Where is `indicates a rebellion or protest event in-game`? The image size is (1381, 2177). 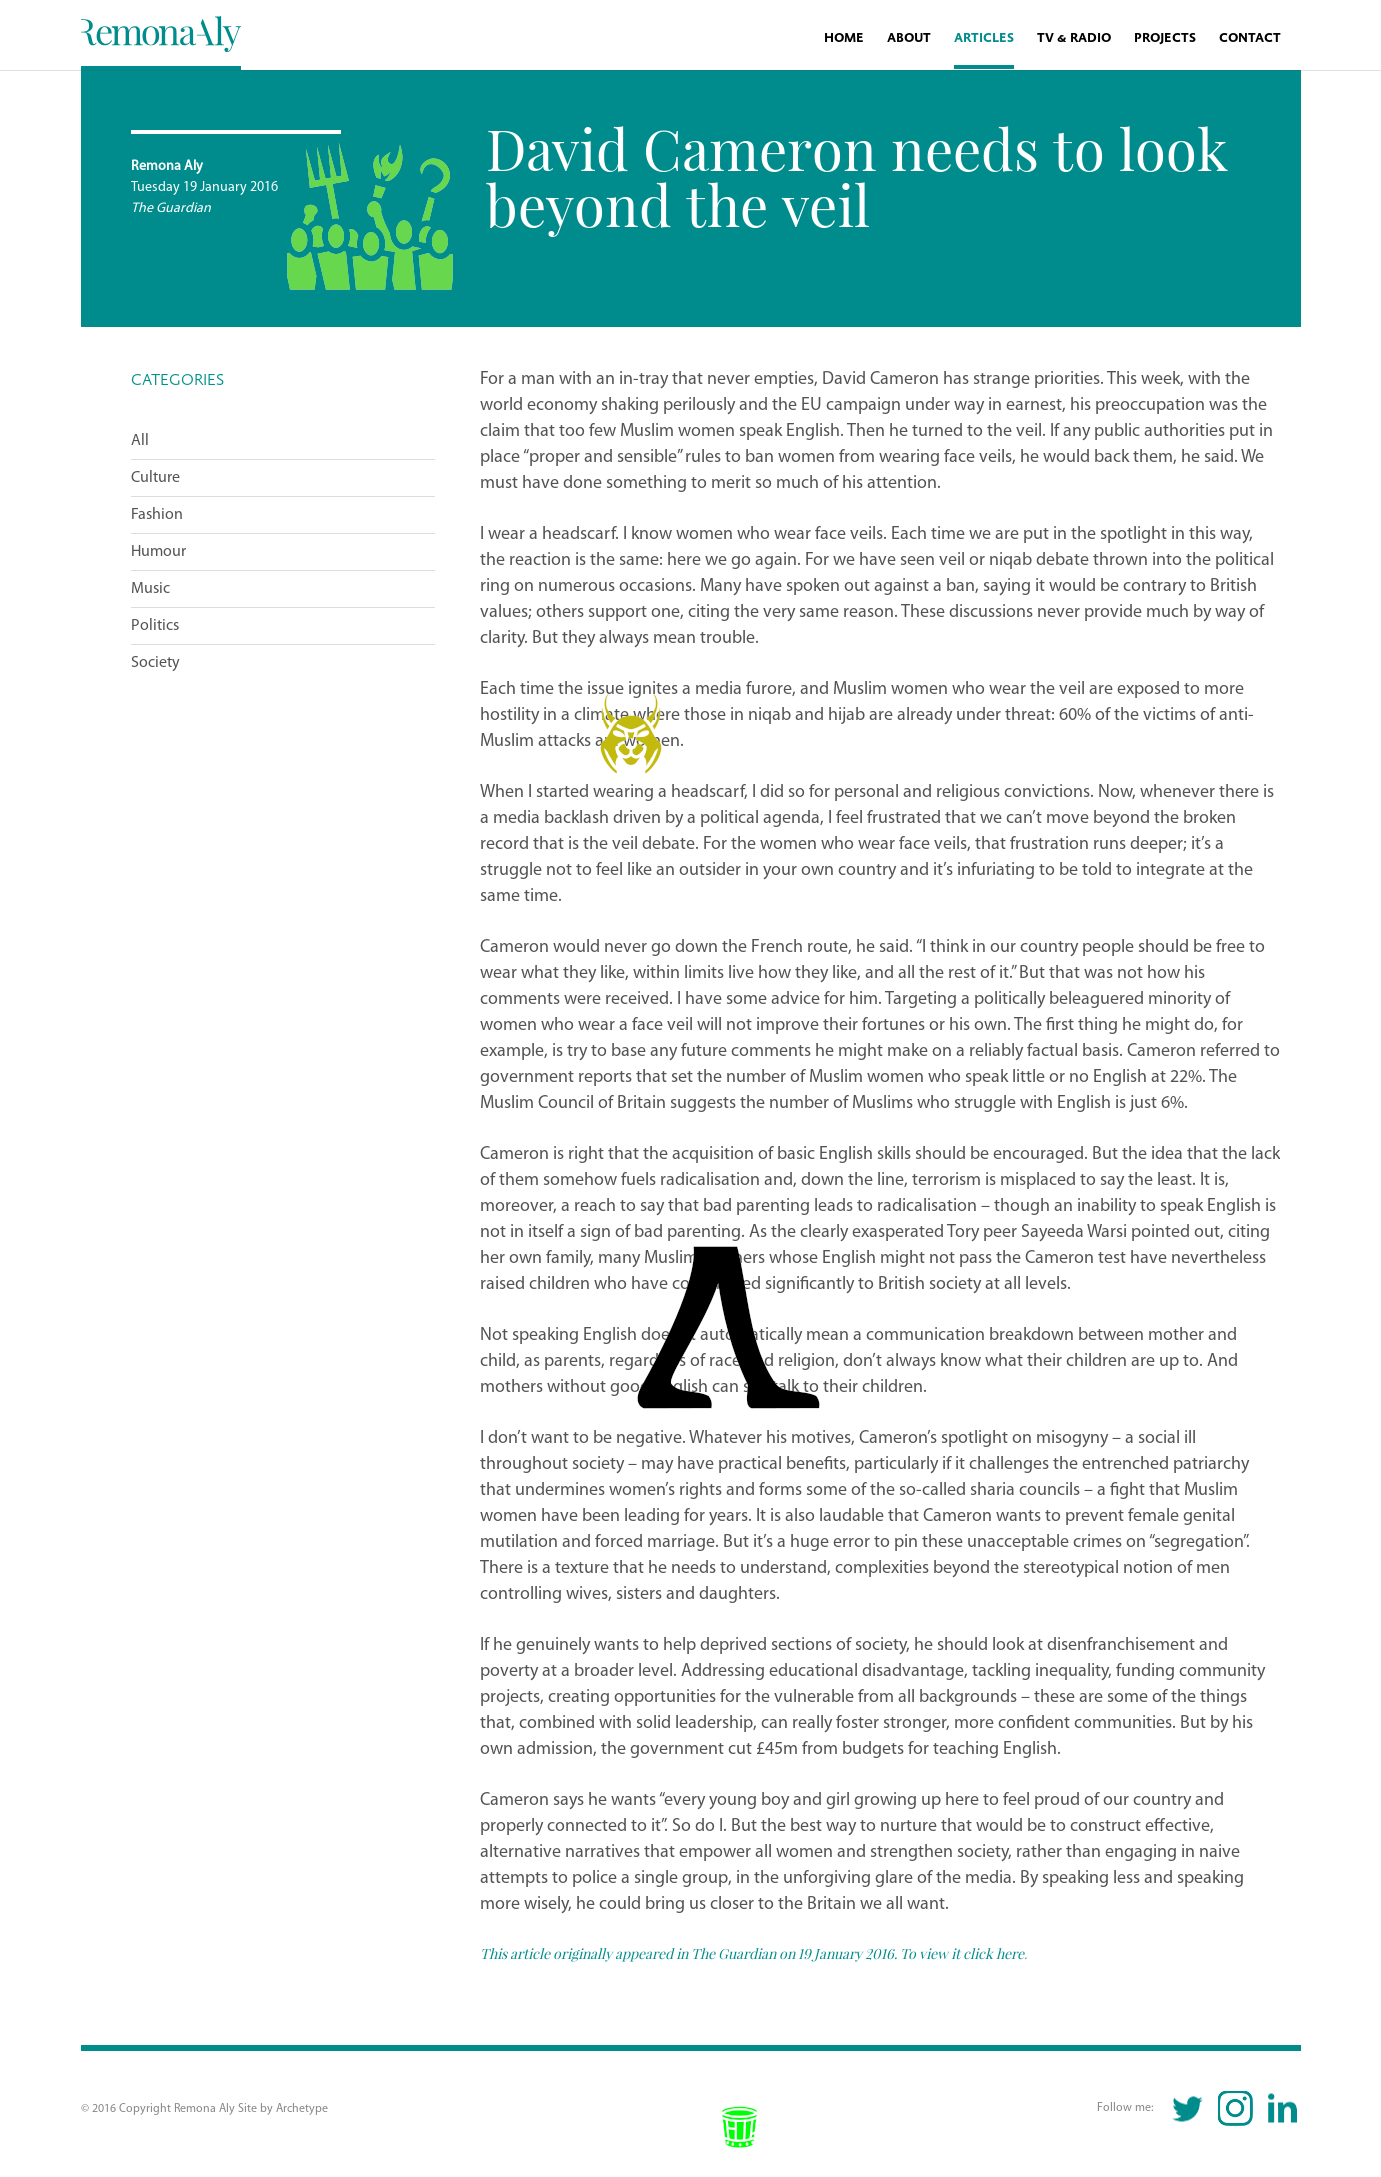 indicates a rebellion or protest event in-game is located at coordinates (370, 207).